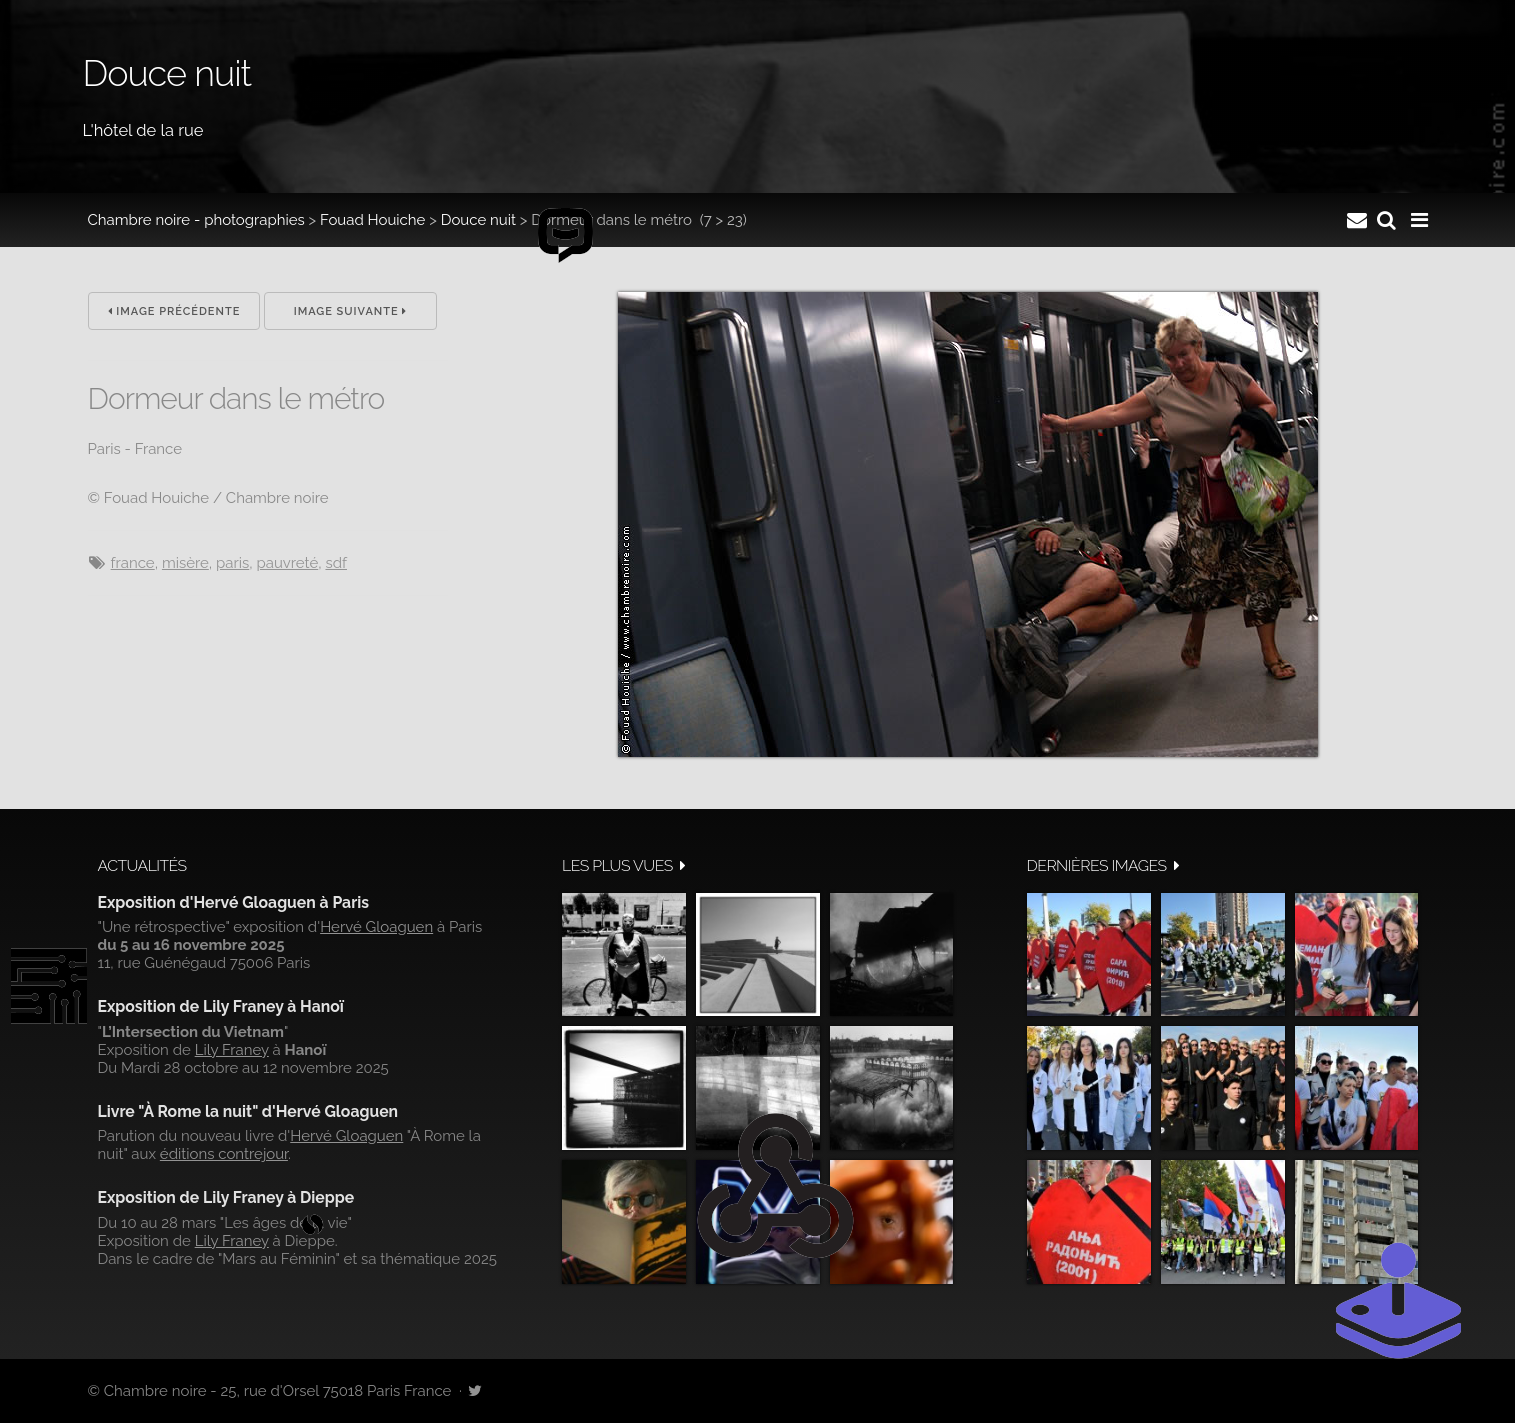 The width and height of the screenshot is (1515, 1423). What do you see at coordinates (565, 235) in the screenshot?
I see `open chatbot assistant` at bounding box center [565, 235].